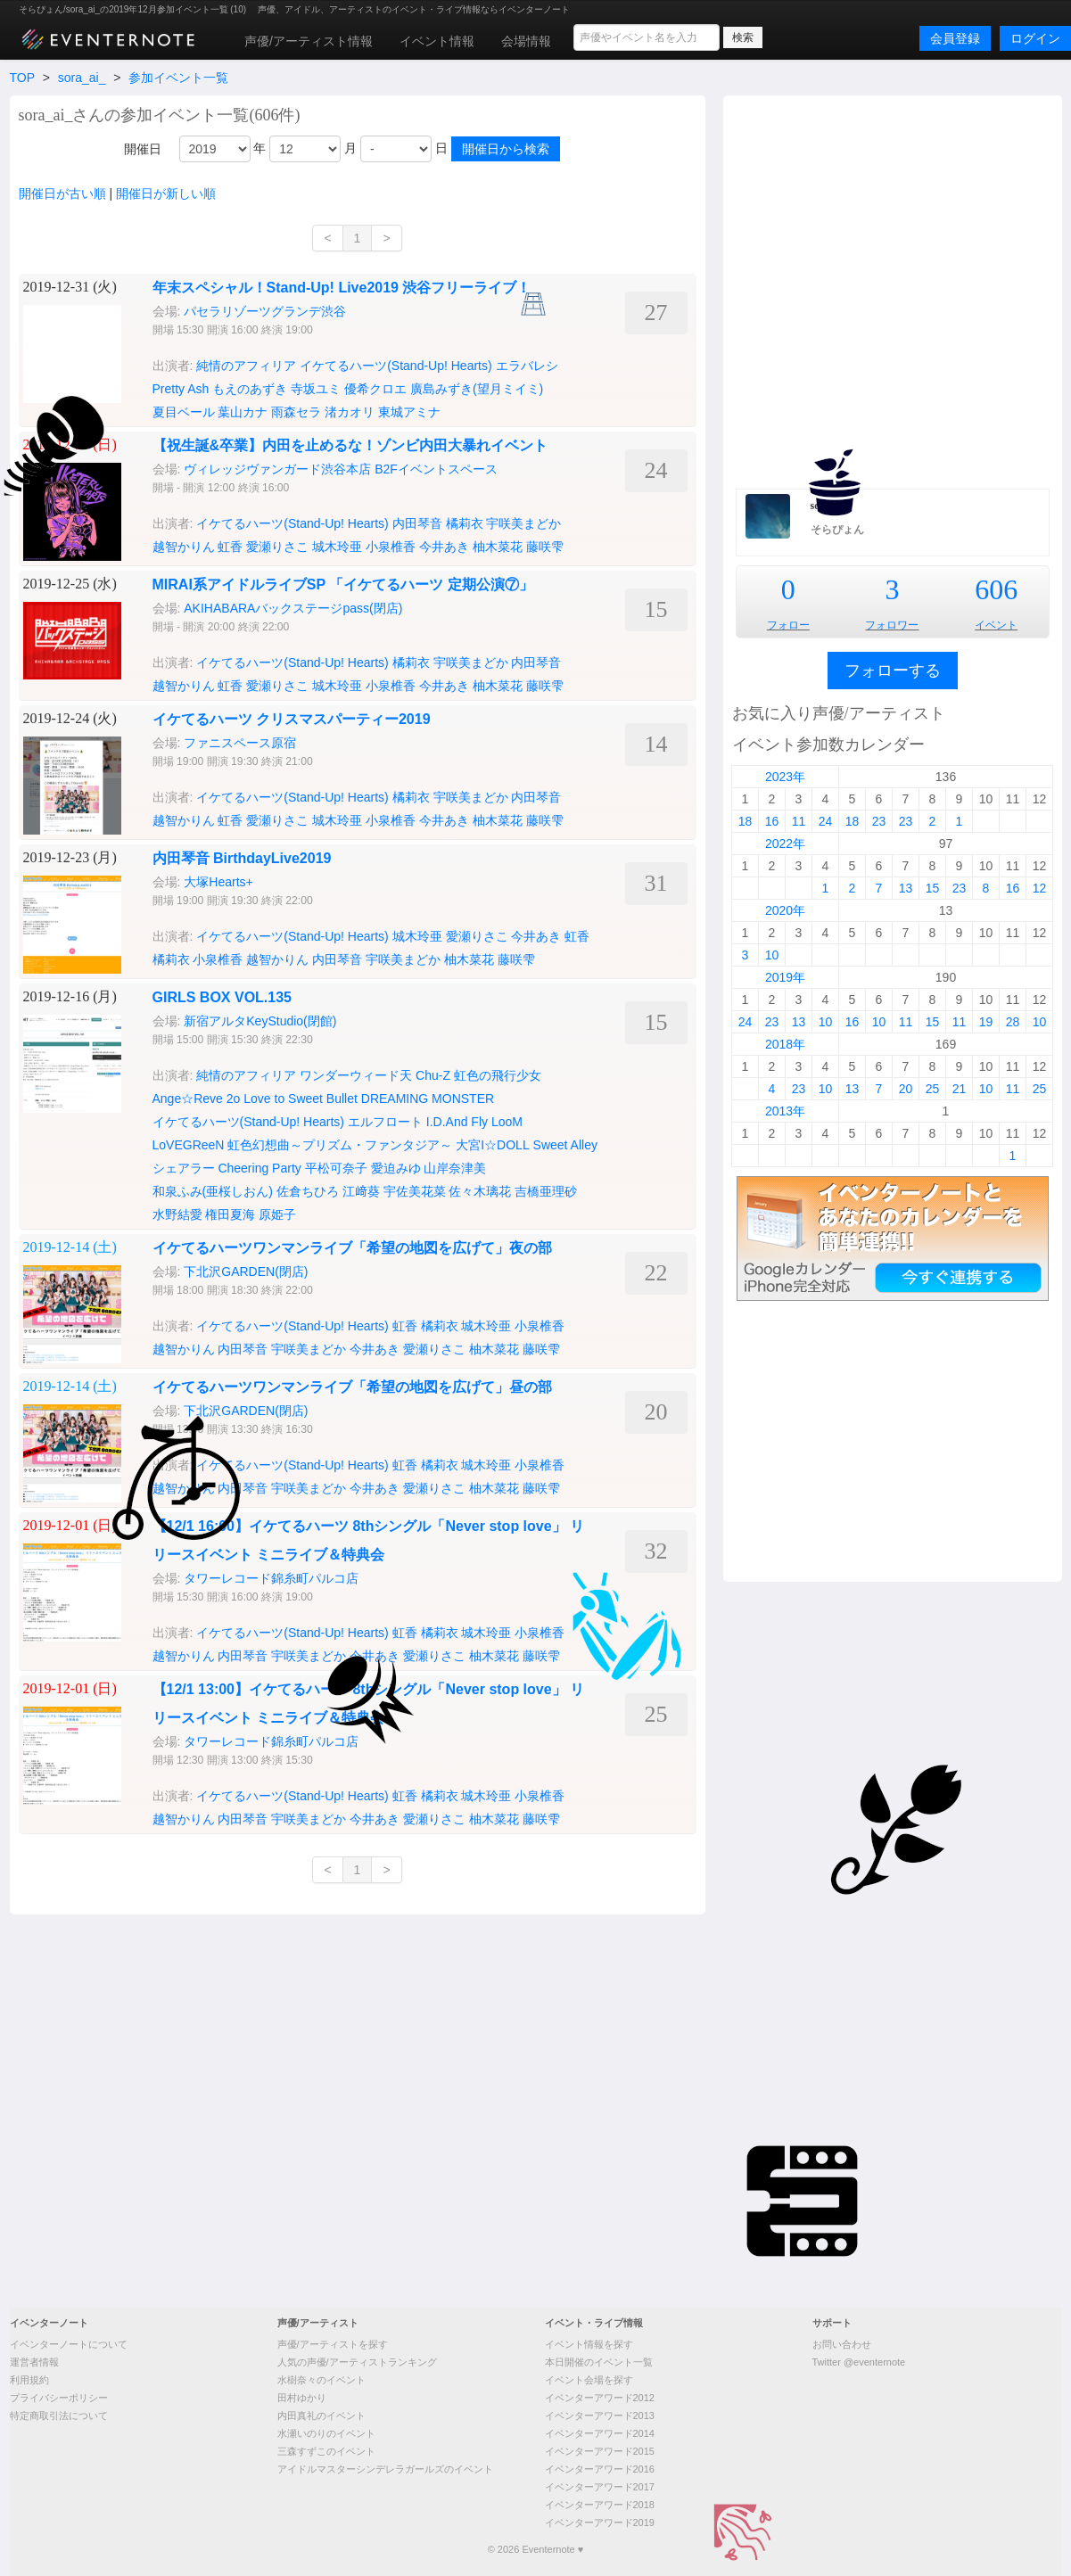 This screenshot has width=1071, height=2576. I want to click on spring-loaded boxing glove or punch gag, so click(54, 446).